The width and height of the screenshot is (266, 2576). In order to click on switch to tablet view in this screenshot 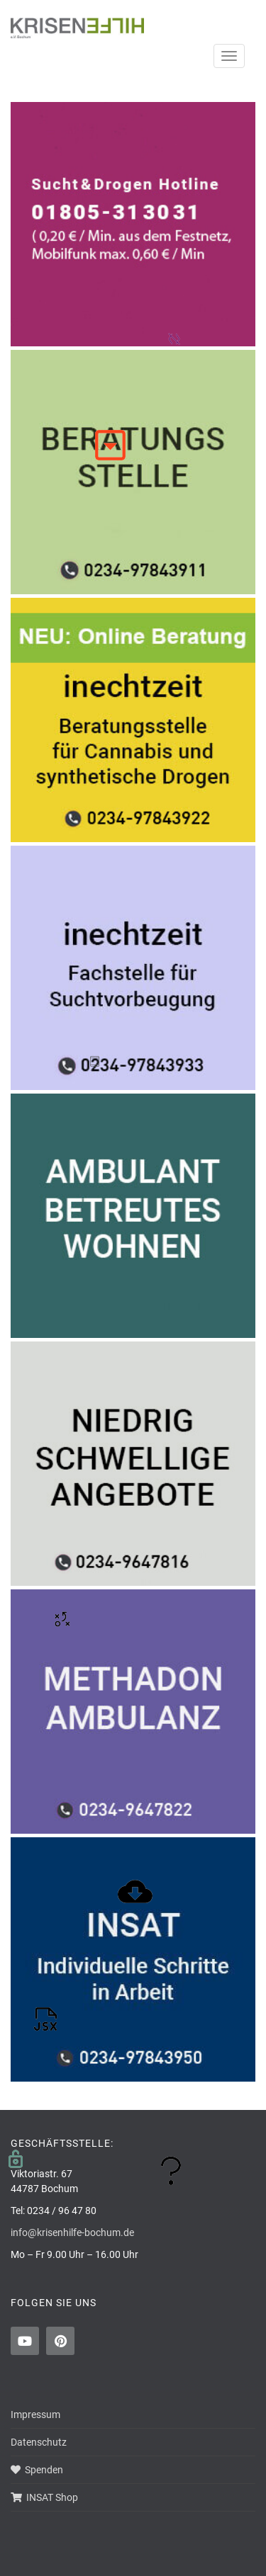, I will do `click(94, 1061)`.